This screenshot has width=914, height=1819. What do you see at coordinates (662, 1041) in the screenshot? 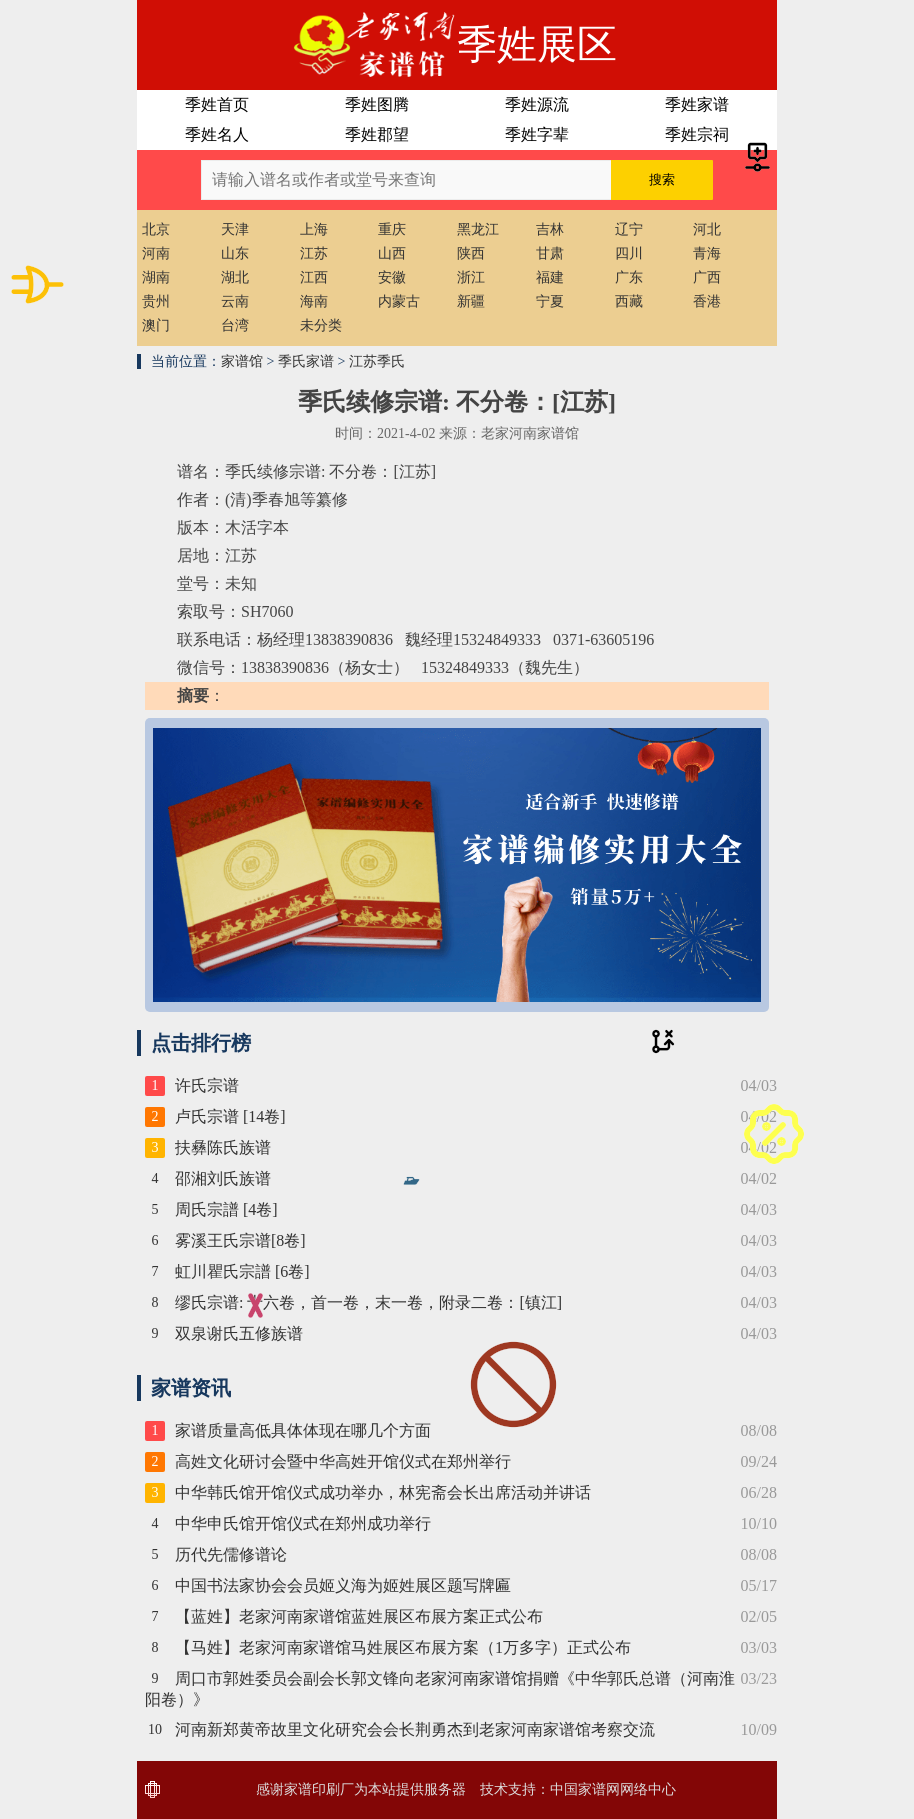
I see `delete a git branch` at bounding box center [662, 1041].